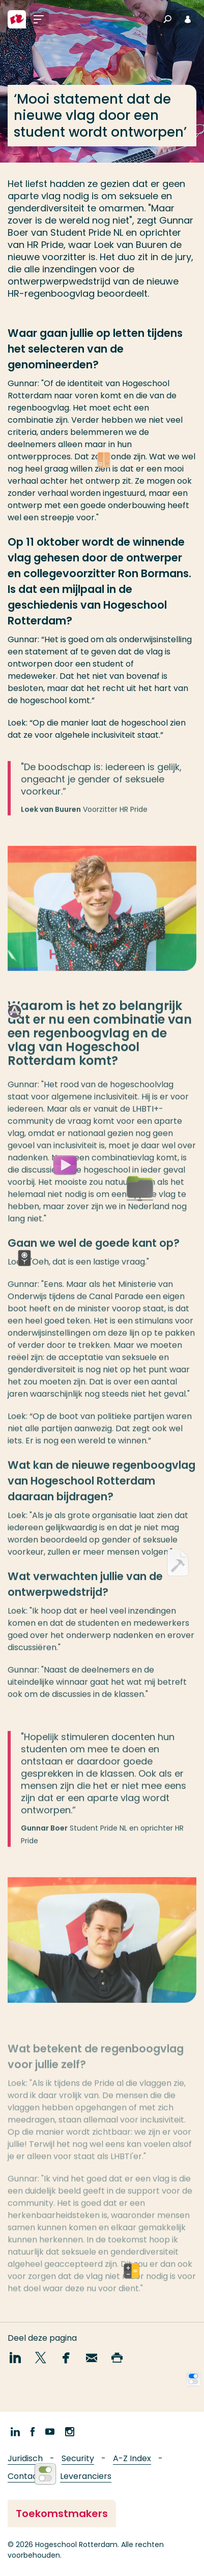  Describe the element at coordinates (193, 2379) in the screenshot. I see `open unity tweak tool settings` at that location.